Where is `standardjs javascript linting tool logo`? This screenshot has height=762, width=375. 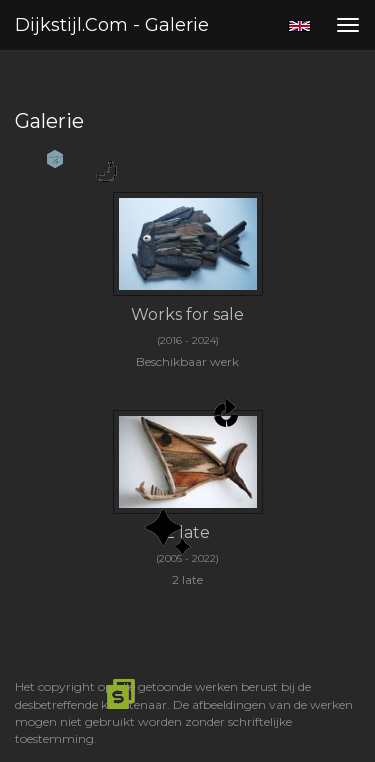 standardjs javascript linting tool logo is located at coordinates (55, 159).